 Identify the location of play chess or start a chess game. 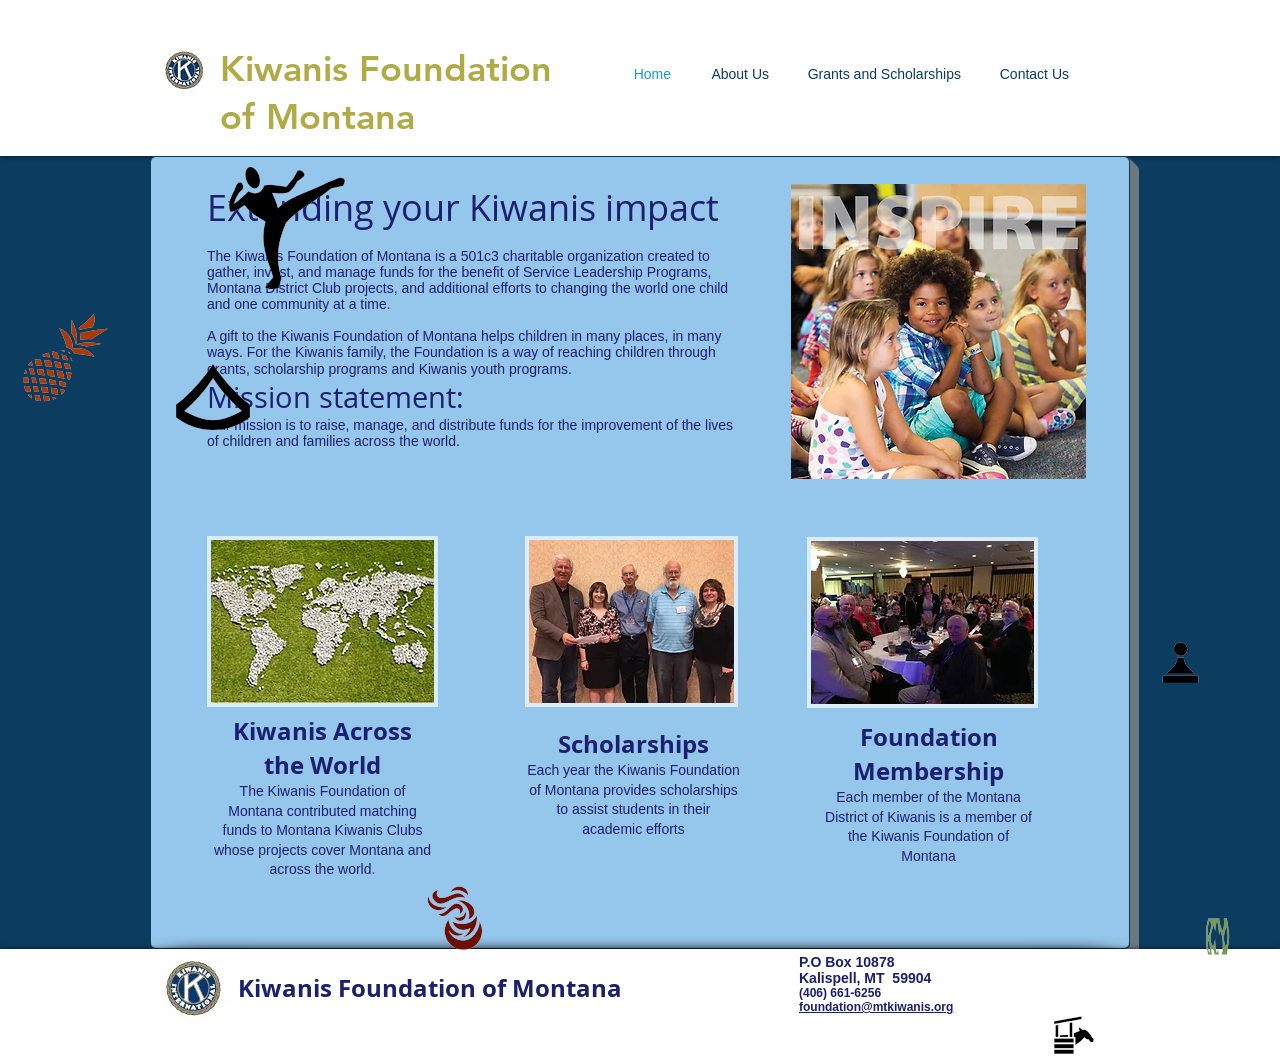
(1180, 656).